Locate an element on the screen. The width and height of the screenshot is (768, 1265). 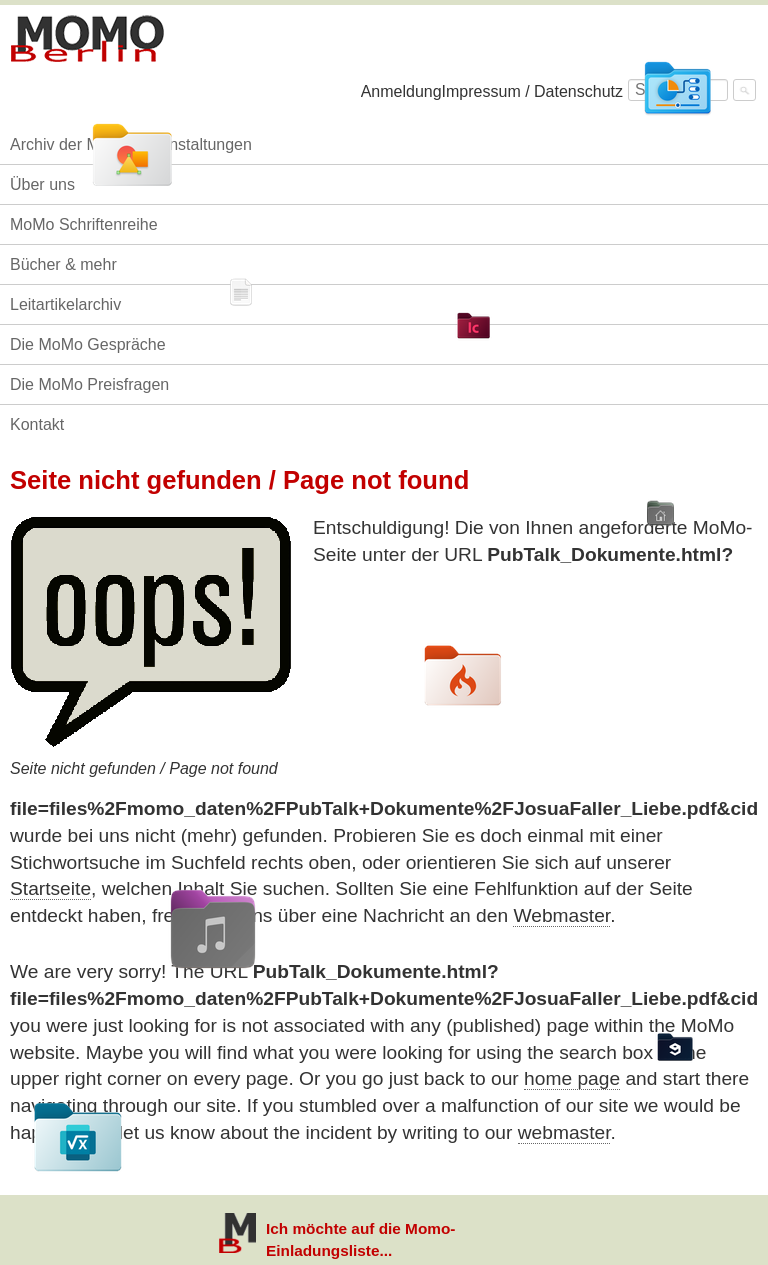
access your home folder is located at coordinates (660, 512).